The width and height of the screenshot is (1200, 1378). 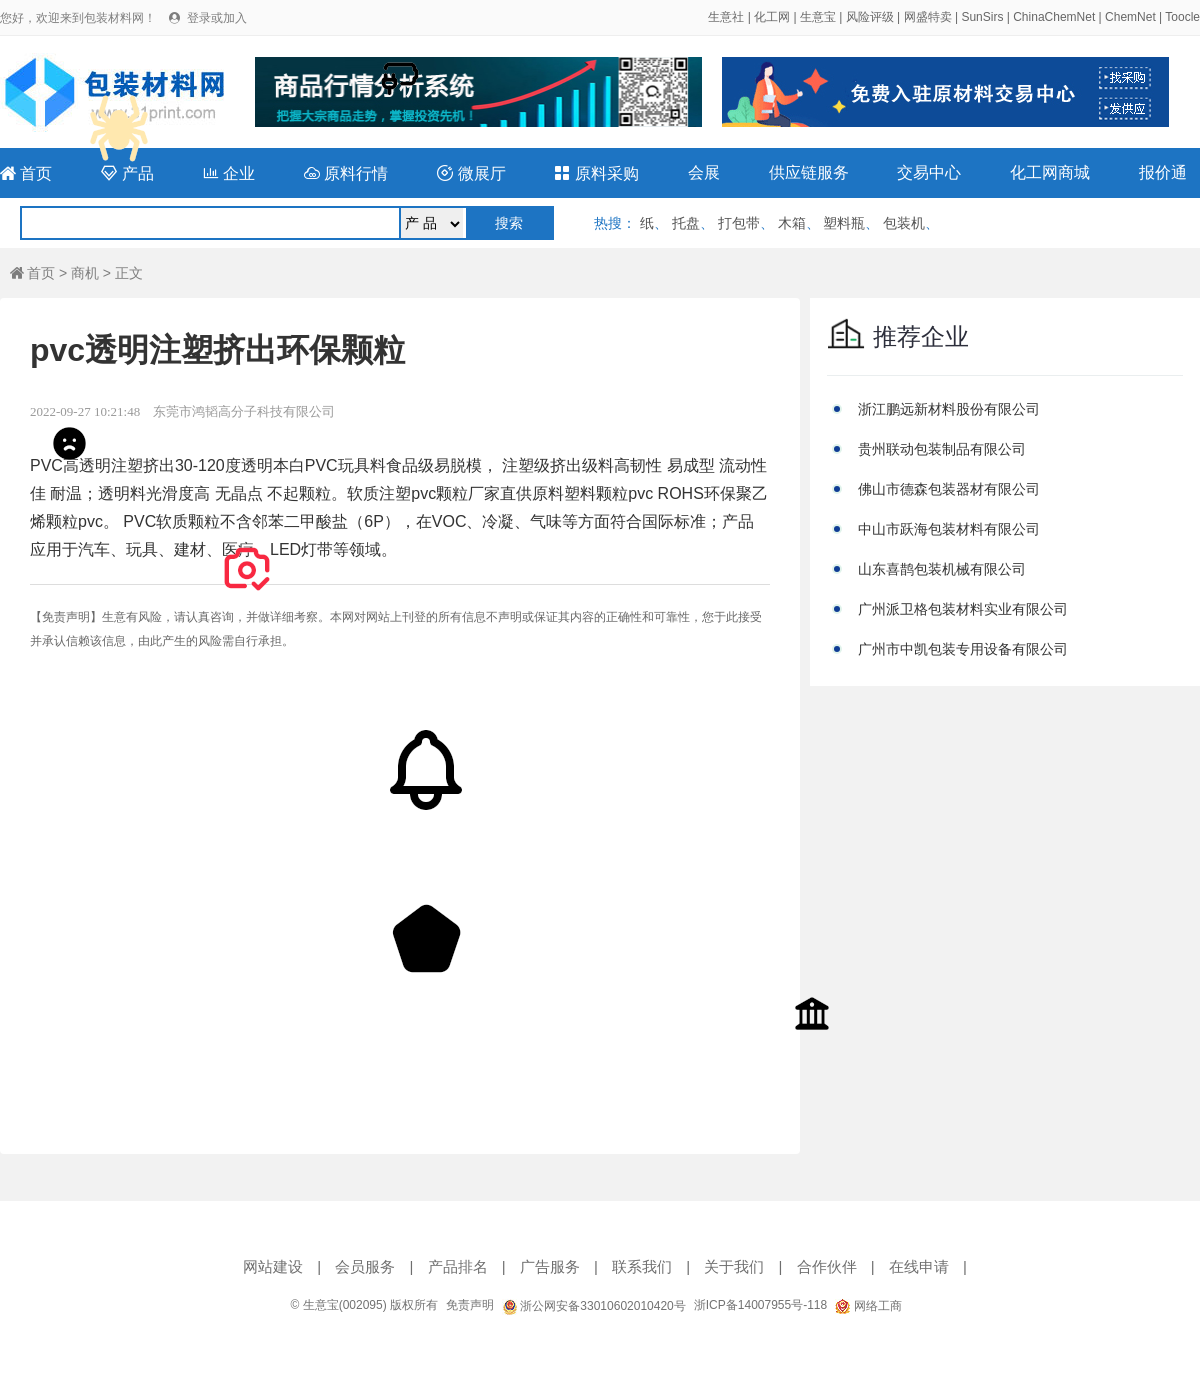 What do you see at coordinates (426, 770) in the screenshot?
I see `view notifications` at bounding box center [426, 770].